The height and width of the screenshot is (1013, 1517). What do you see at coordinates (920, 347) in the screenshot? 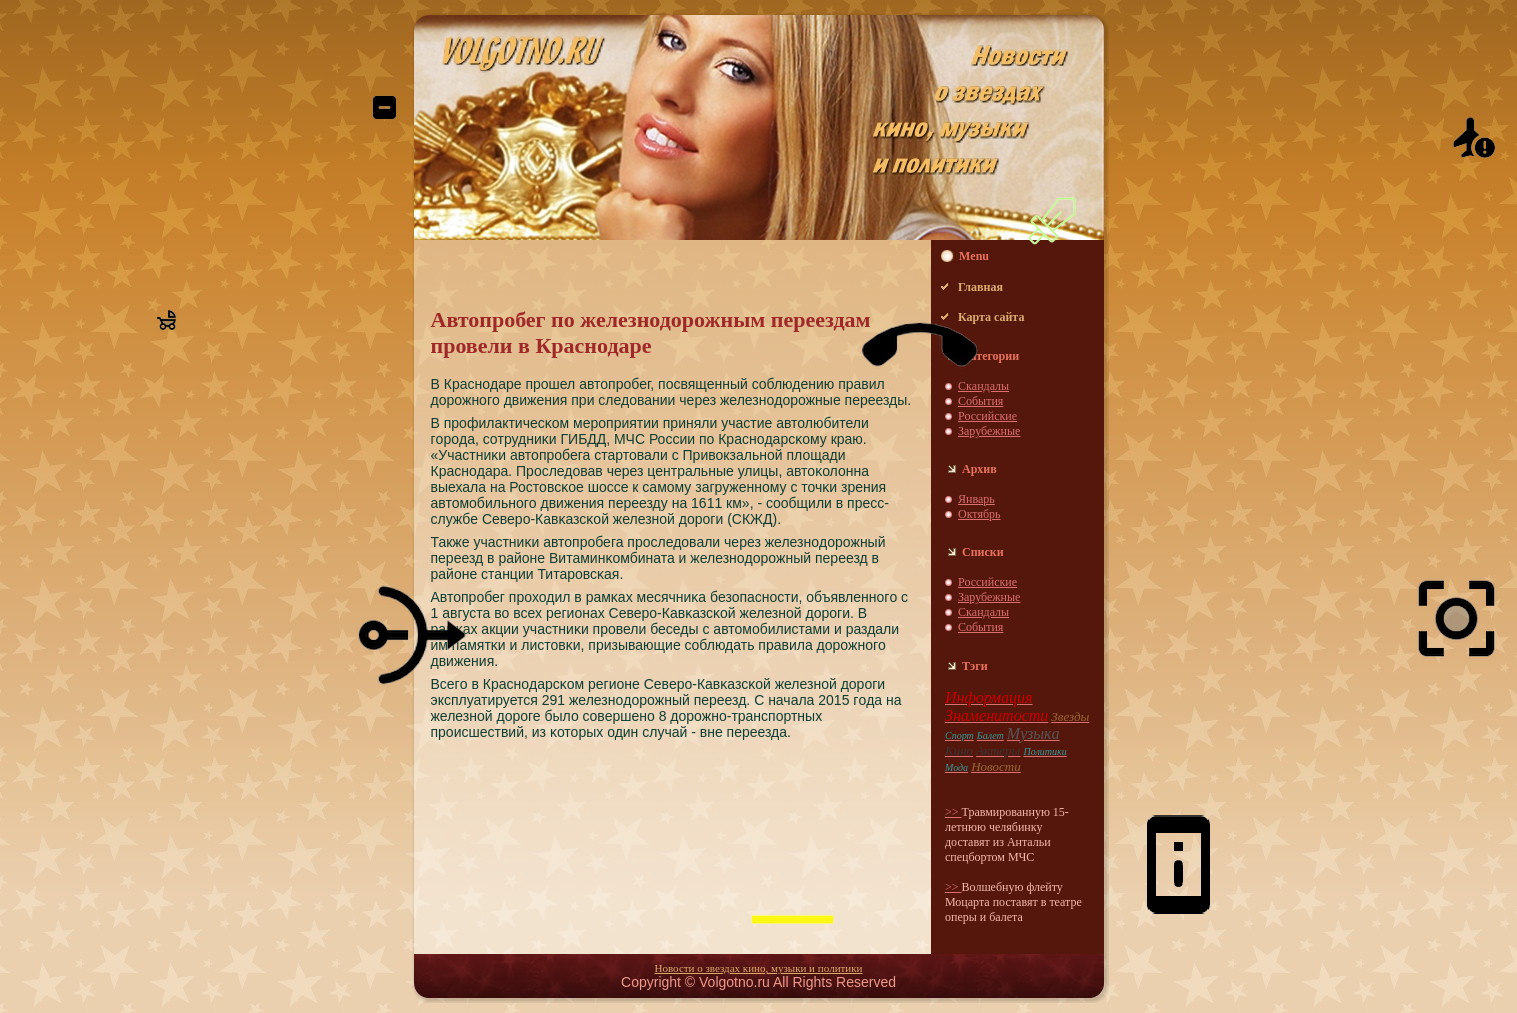
I see `end the current phone call` at bounding box center [920, 347].